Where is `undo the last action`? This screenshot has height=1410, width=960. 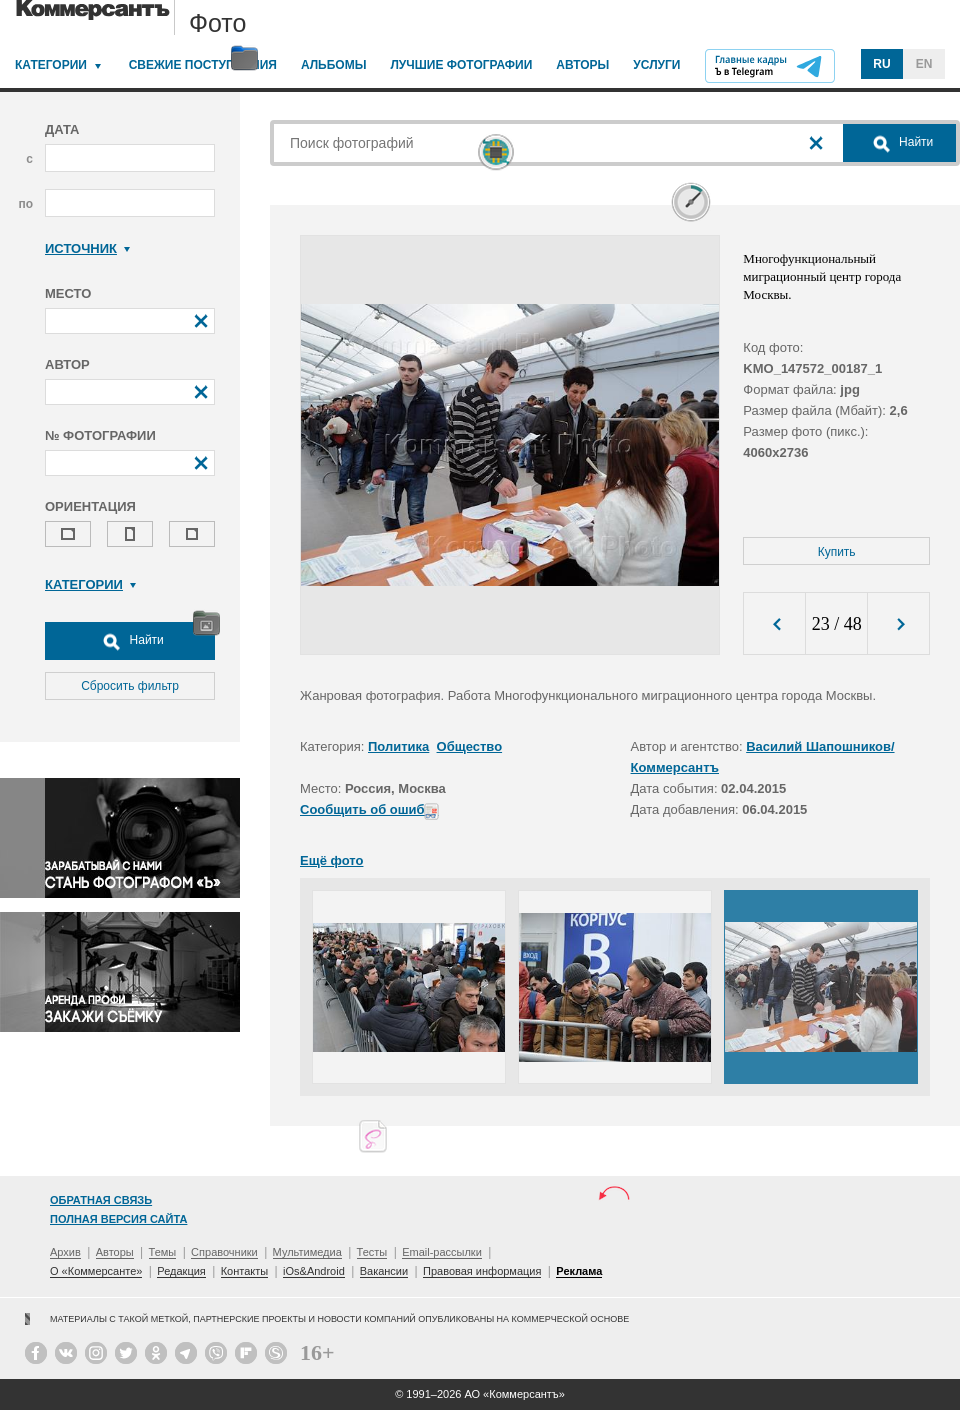 undo the last action is located at coordinates (614, 1193).